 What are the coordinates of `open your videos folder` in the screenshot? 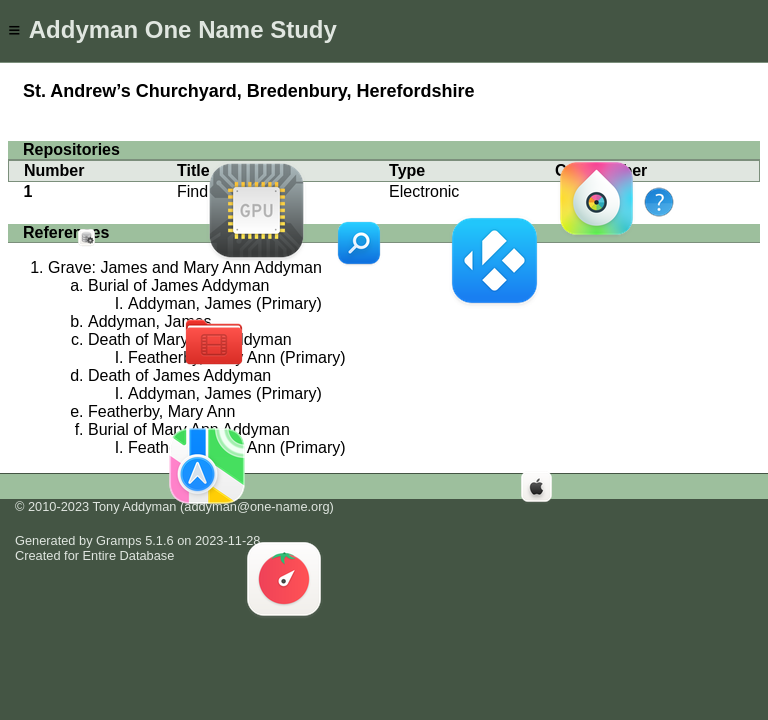 It's located at (214, 342).